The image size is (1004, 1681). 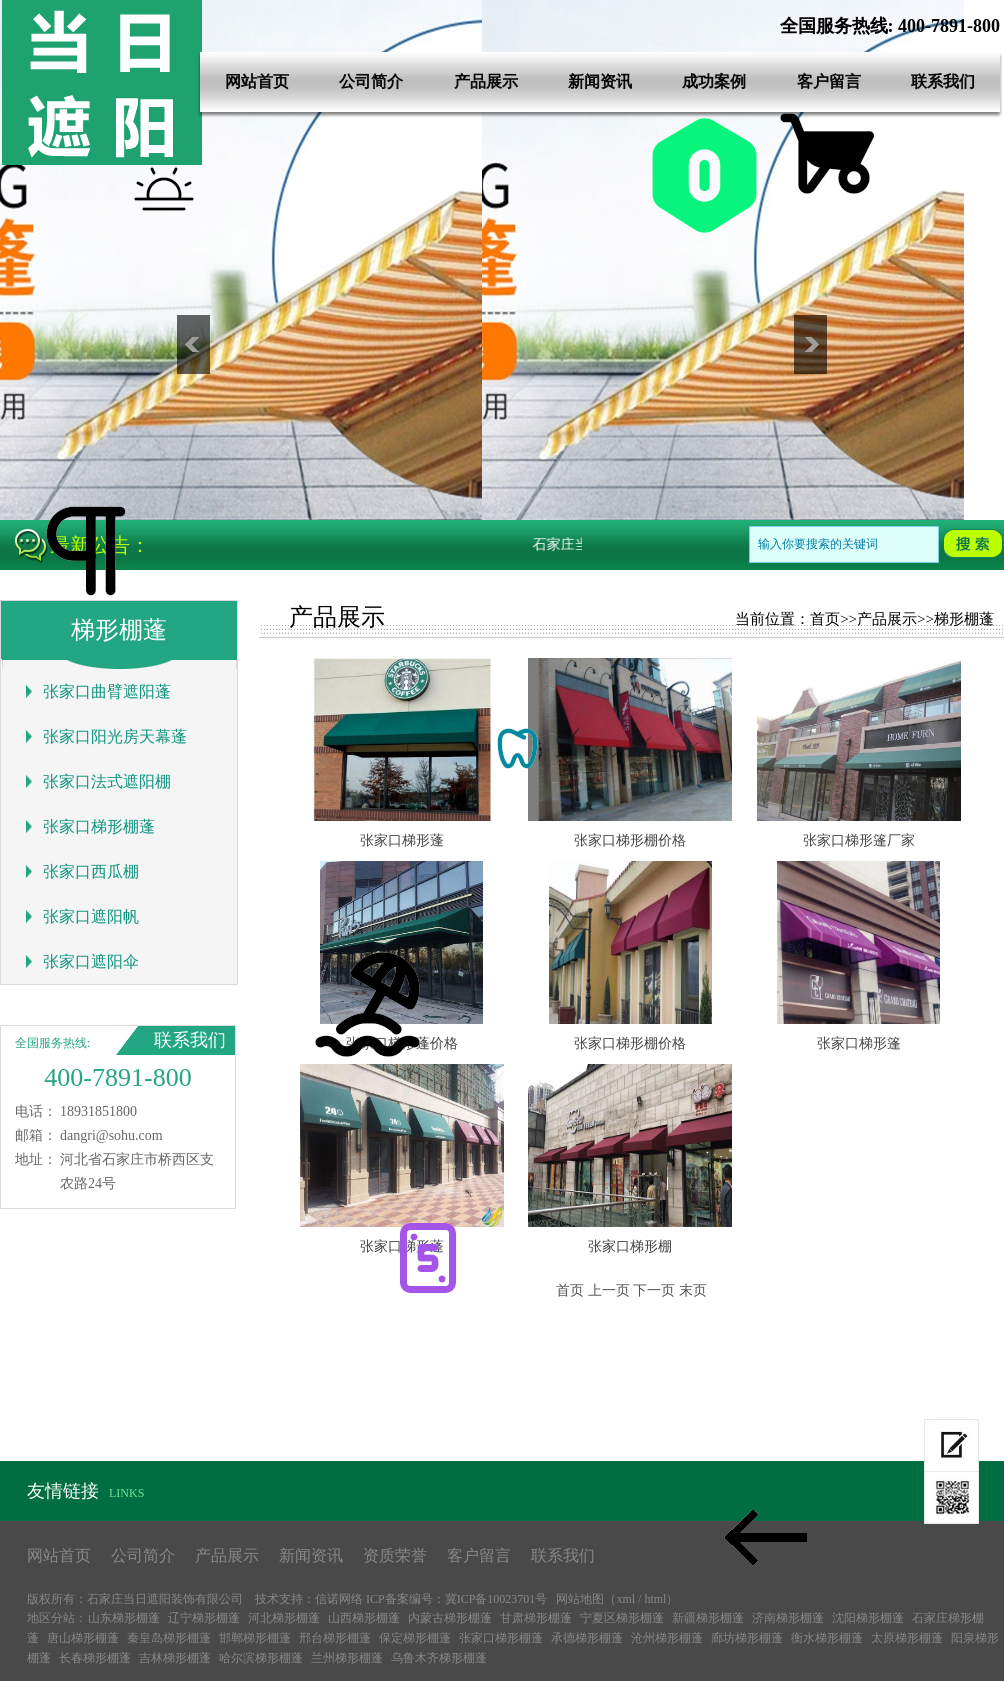 I want to click on access dental health information, so click(x=517, y=748).